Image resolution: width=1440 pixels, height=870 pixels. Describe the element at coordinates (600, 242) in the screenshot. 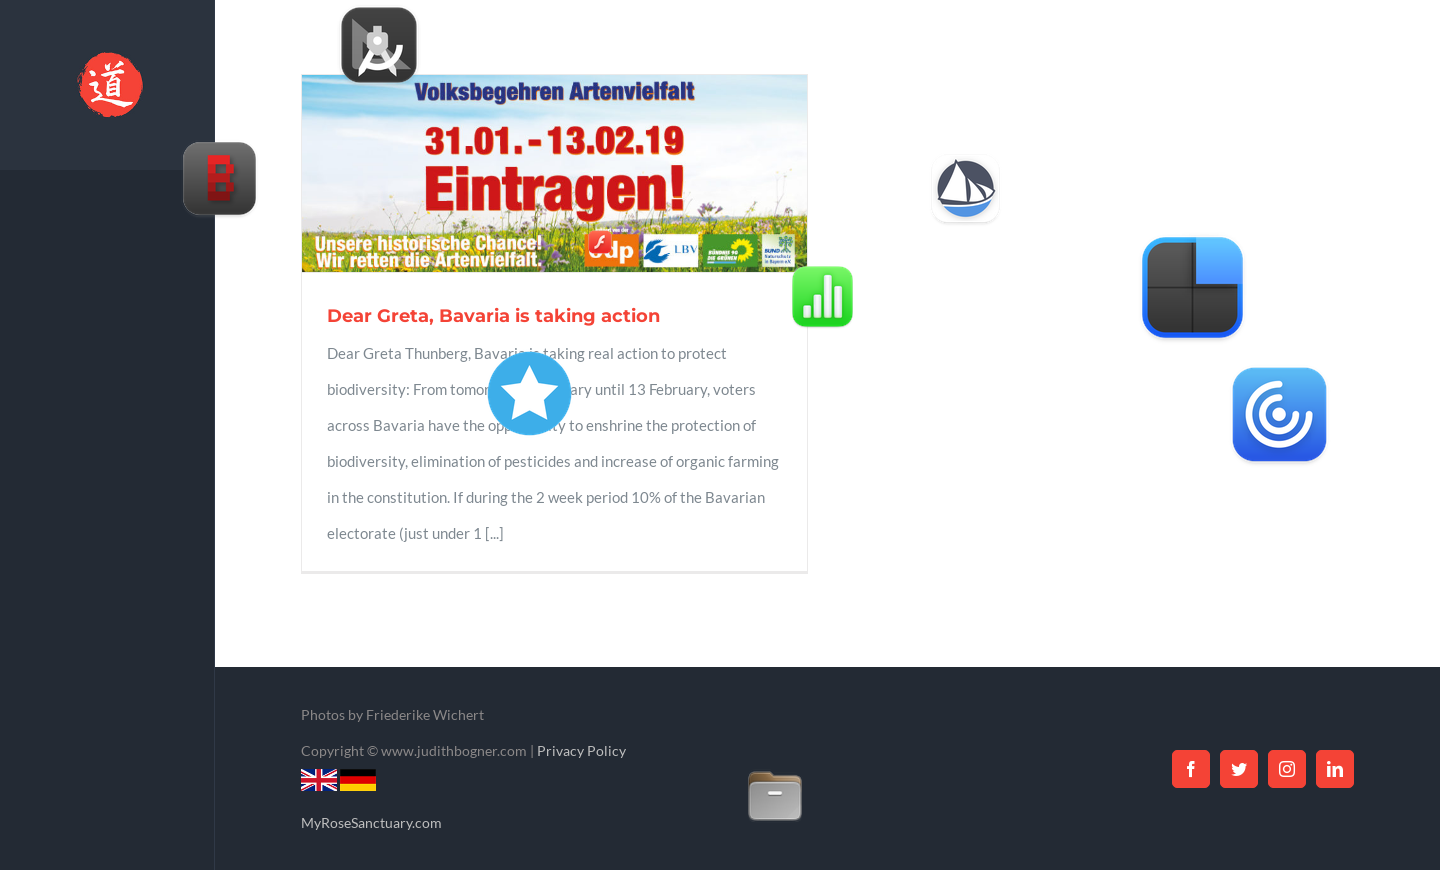

I see `open Adobe Flash Player` at that location.